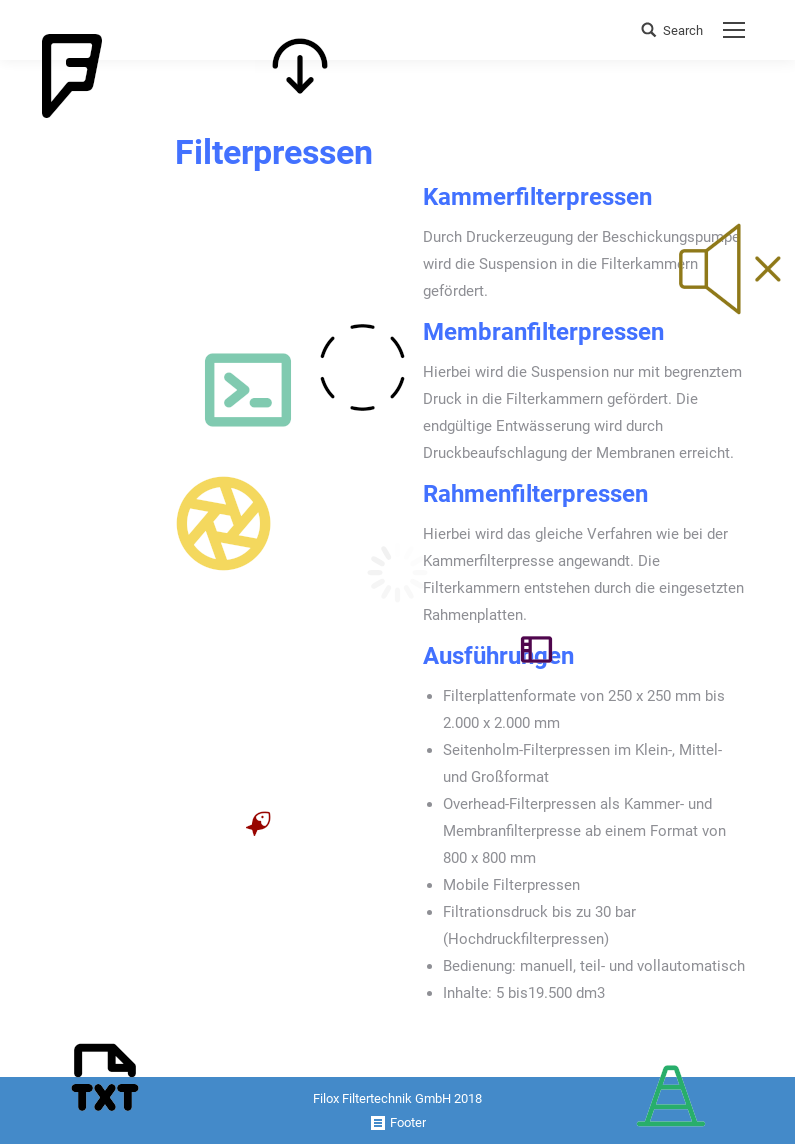 Image resolution: width=795 pixels, height=1144 pixels. I want to click on access fishing or marine-related features, so click(259, 822).